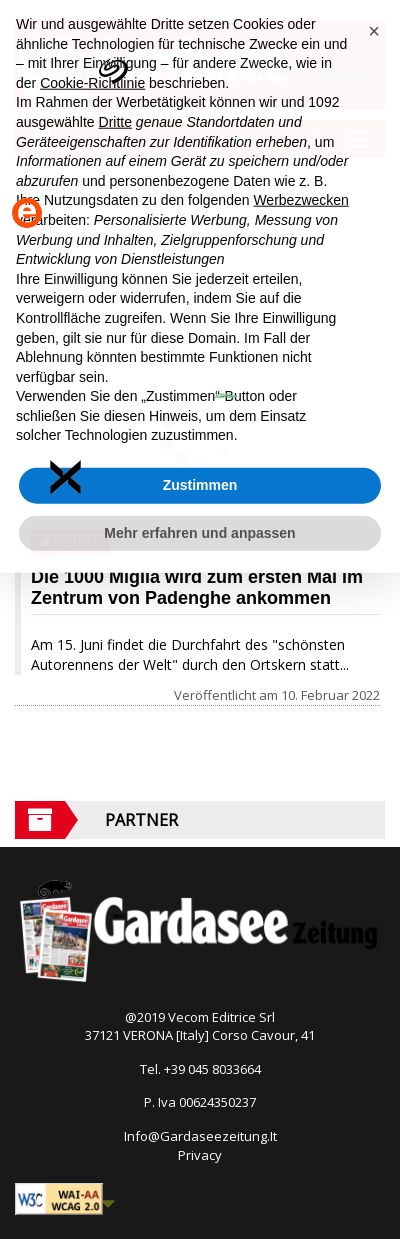 The height and width of the screenshot is (1239, 400). Describe the element at coordinates (113, 71) in the screenshot. I see `seagate brand logo` at that location.